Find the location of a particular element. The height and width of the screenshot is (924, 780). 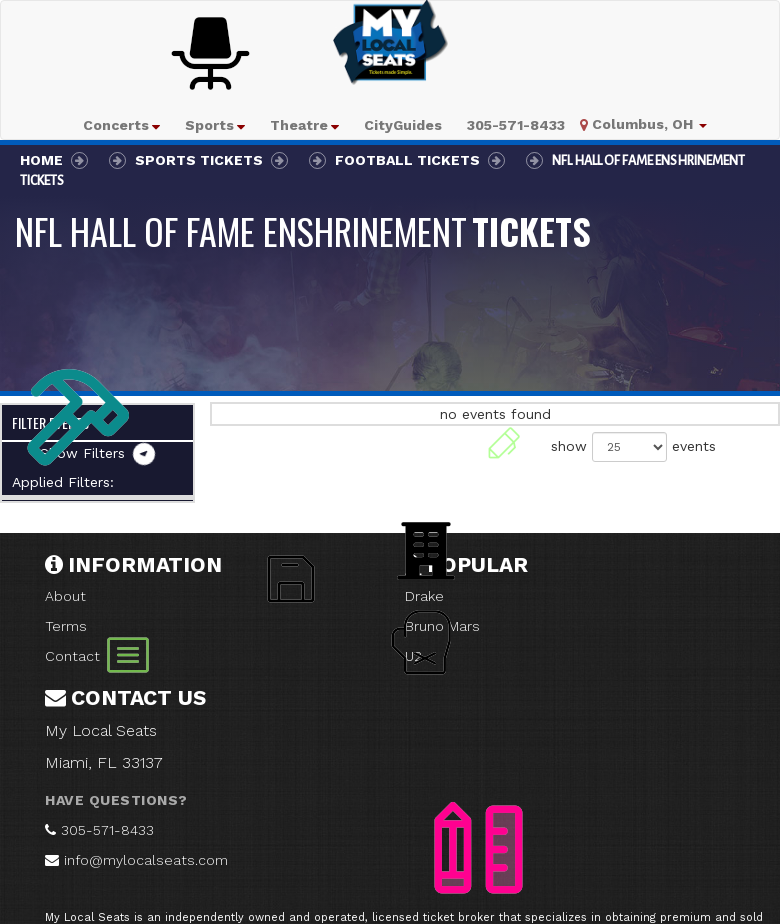

view article or document is located at coordinates (128, 655).